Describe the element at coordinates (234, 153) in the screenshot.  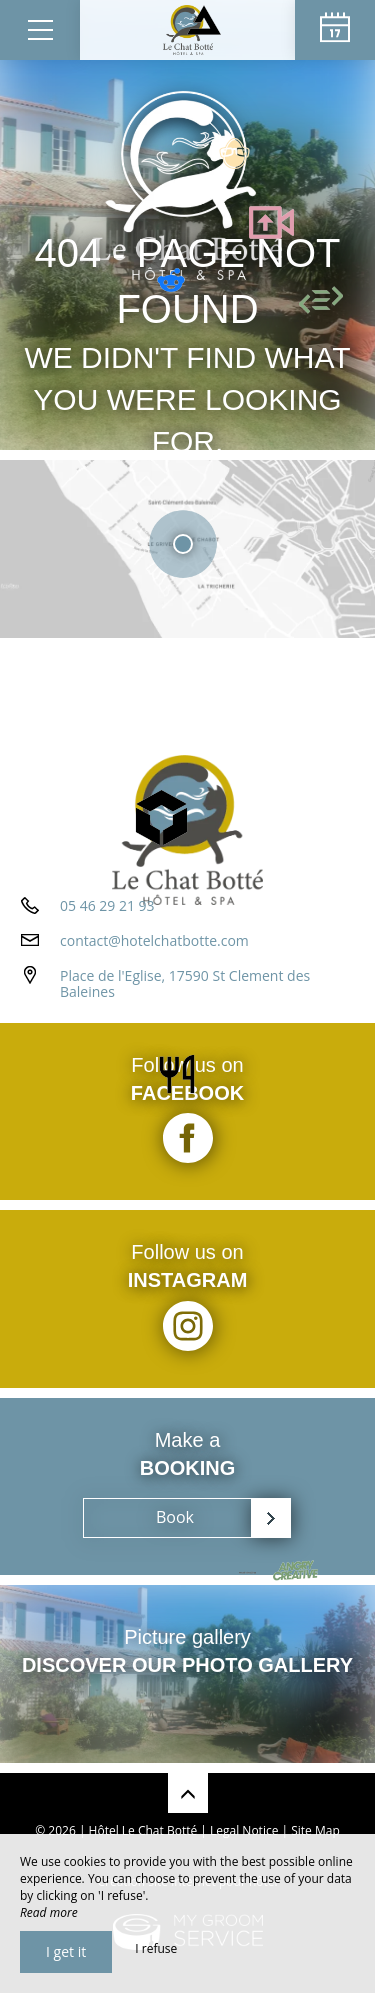
I see `egghead.io logo - access web development tutorials and courses` at that location.